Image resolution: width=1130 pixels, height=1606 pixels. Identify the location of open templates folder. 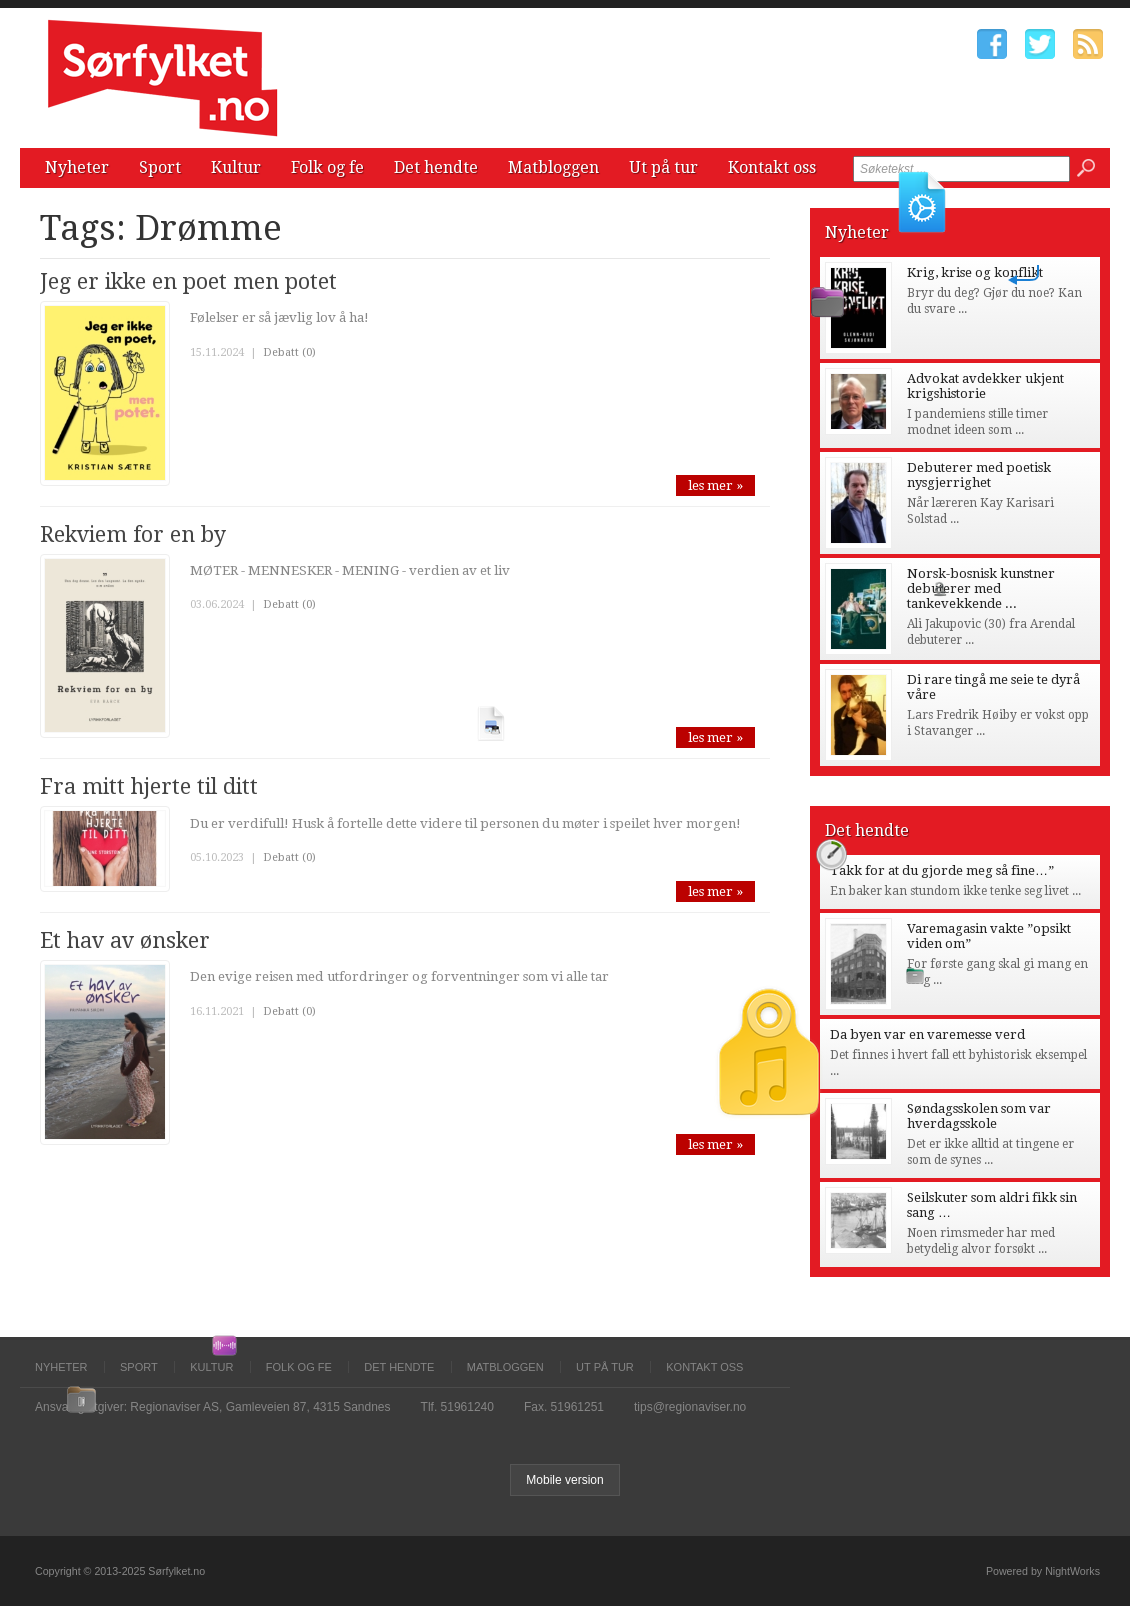
(81, 1399).